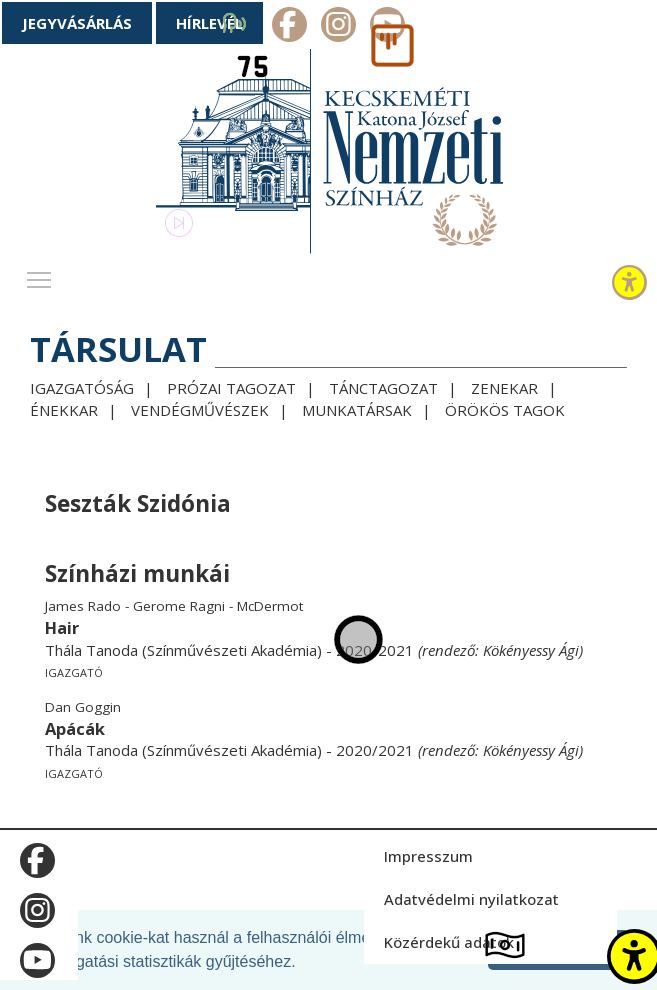 This screenshot has width=657, height=990. What do you see at coordinates (358, 639) in the screenshot?
I see `indicates recording is available or ready` at bounding box center [358, 639].